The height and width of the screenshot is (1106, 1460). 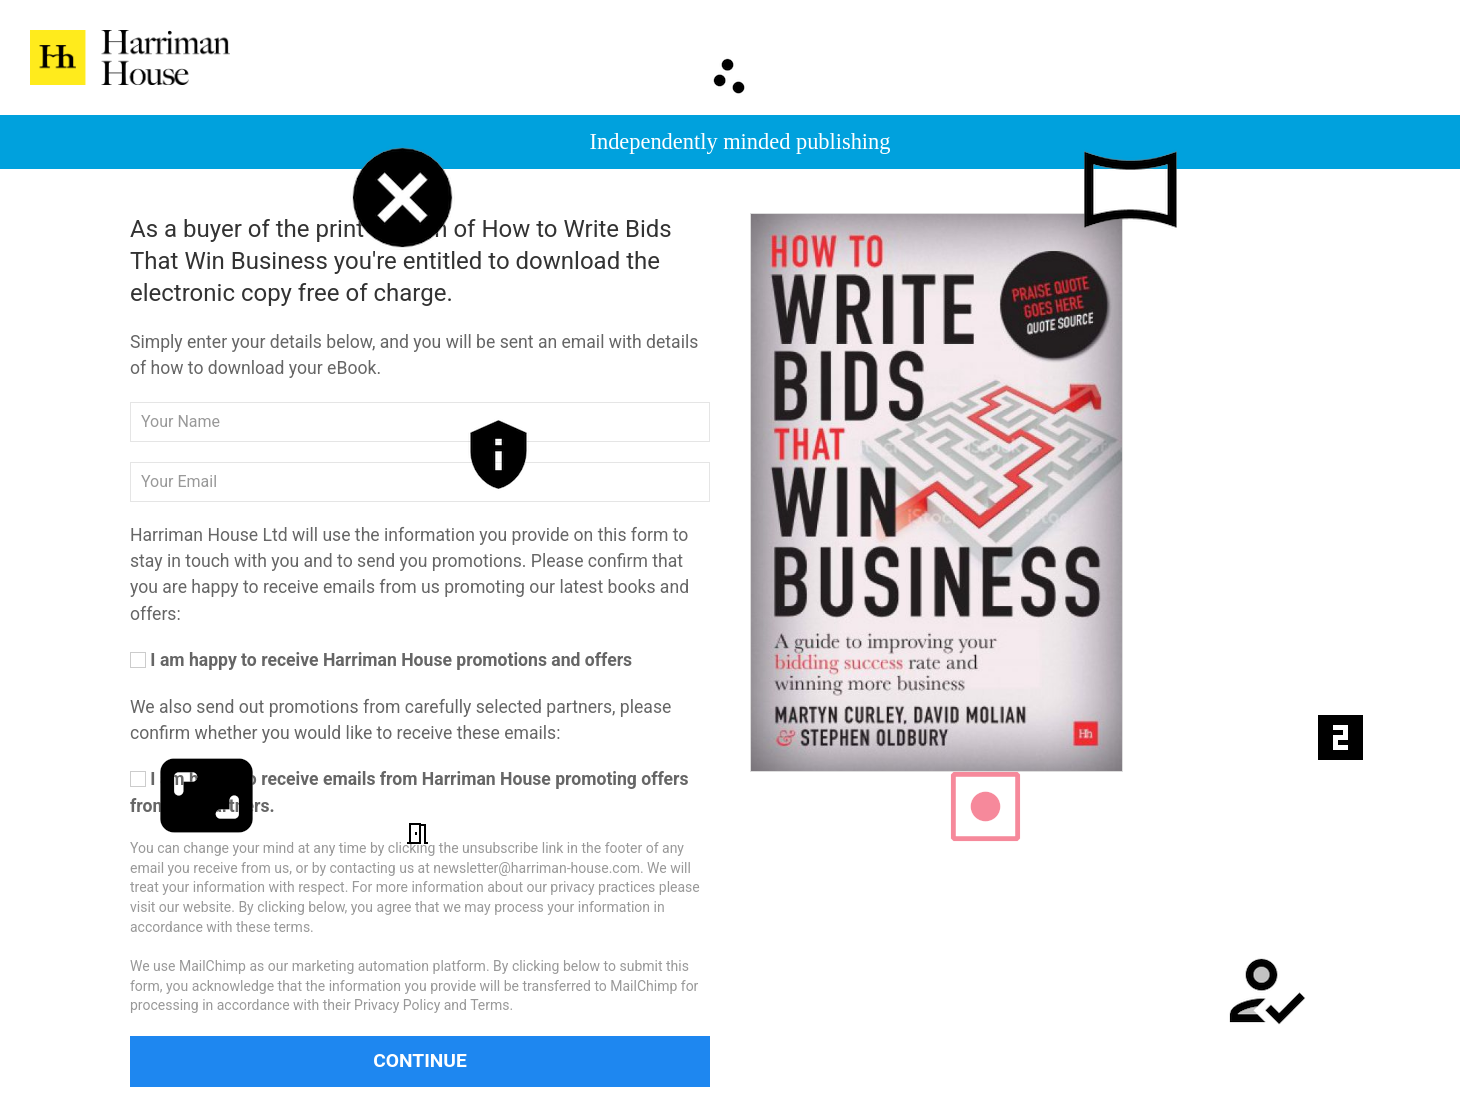 I want to click on select option number two, so click(x=1340, y=737).